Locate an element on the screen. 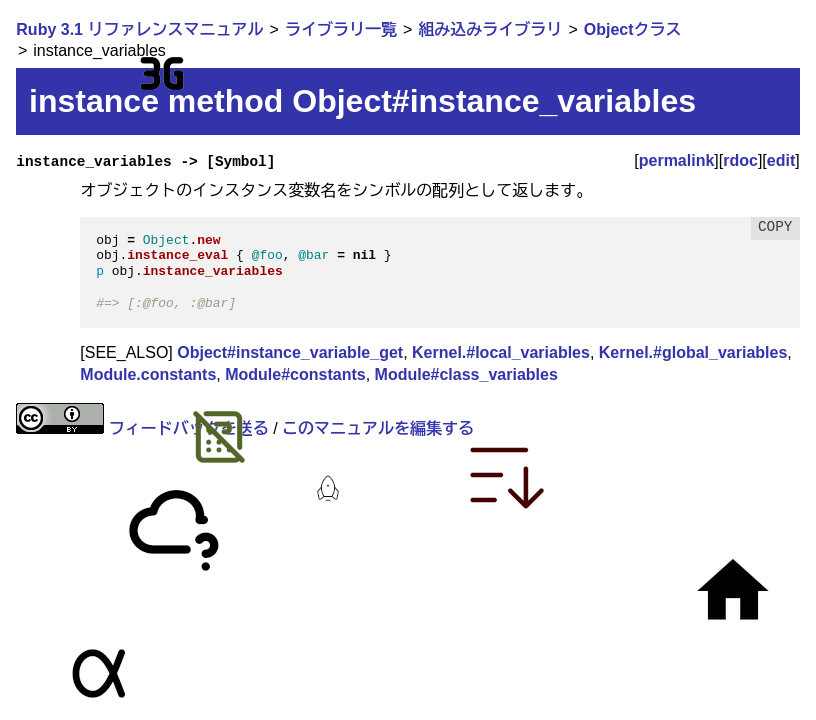 Image resolution: width=816 pixels, height=720 pixels. sort items in ascending order is located at coordinates (504, 475).